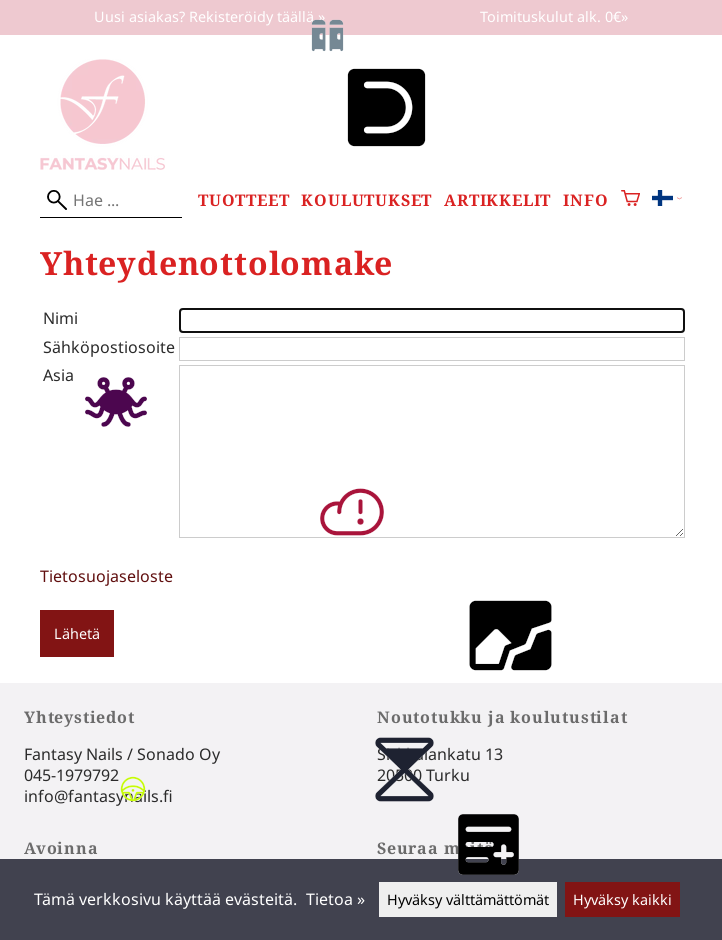  What do you see at coordinates (352, 512) in the screenshot?
I see `cloud storage warning or sync issue` at bounding box center [352, 512].